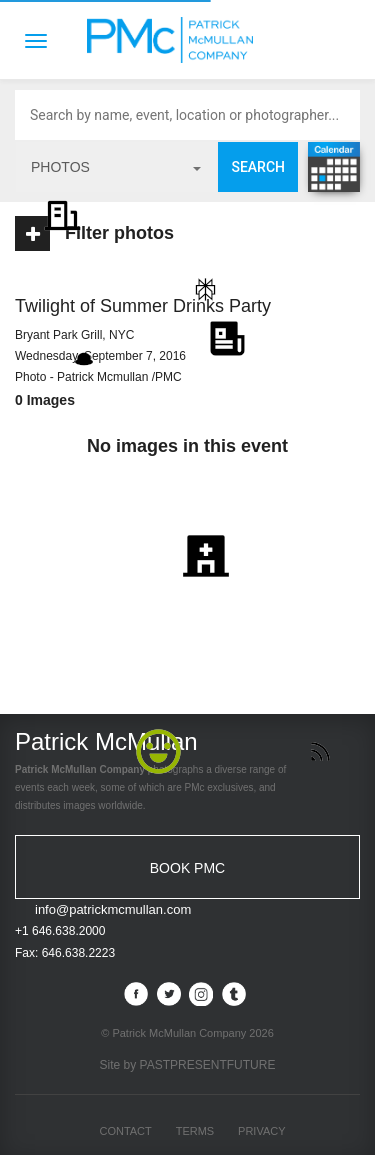  I want to click on view office or business location, so click(62, 215).